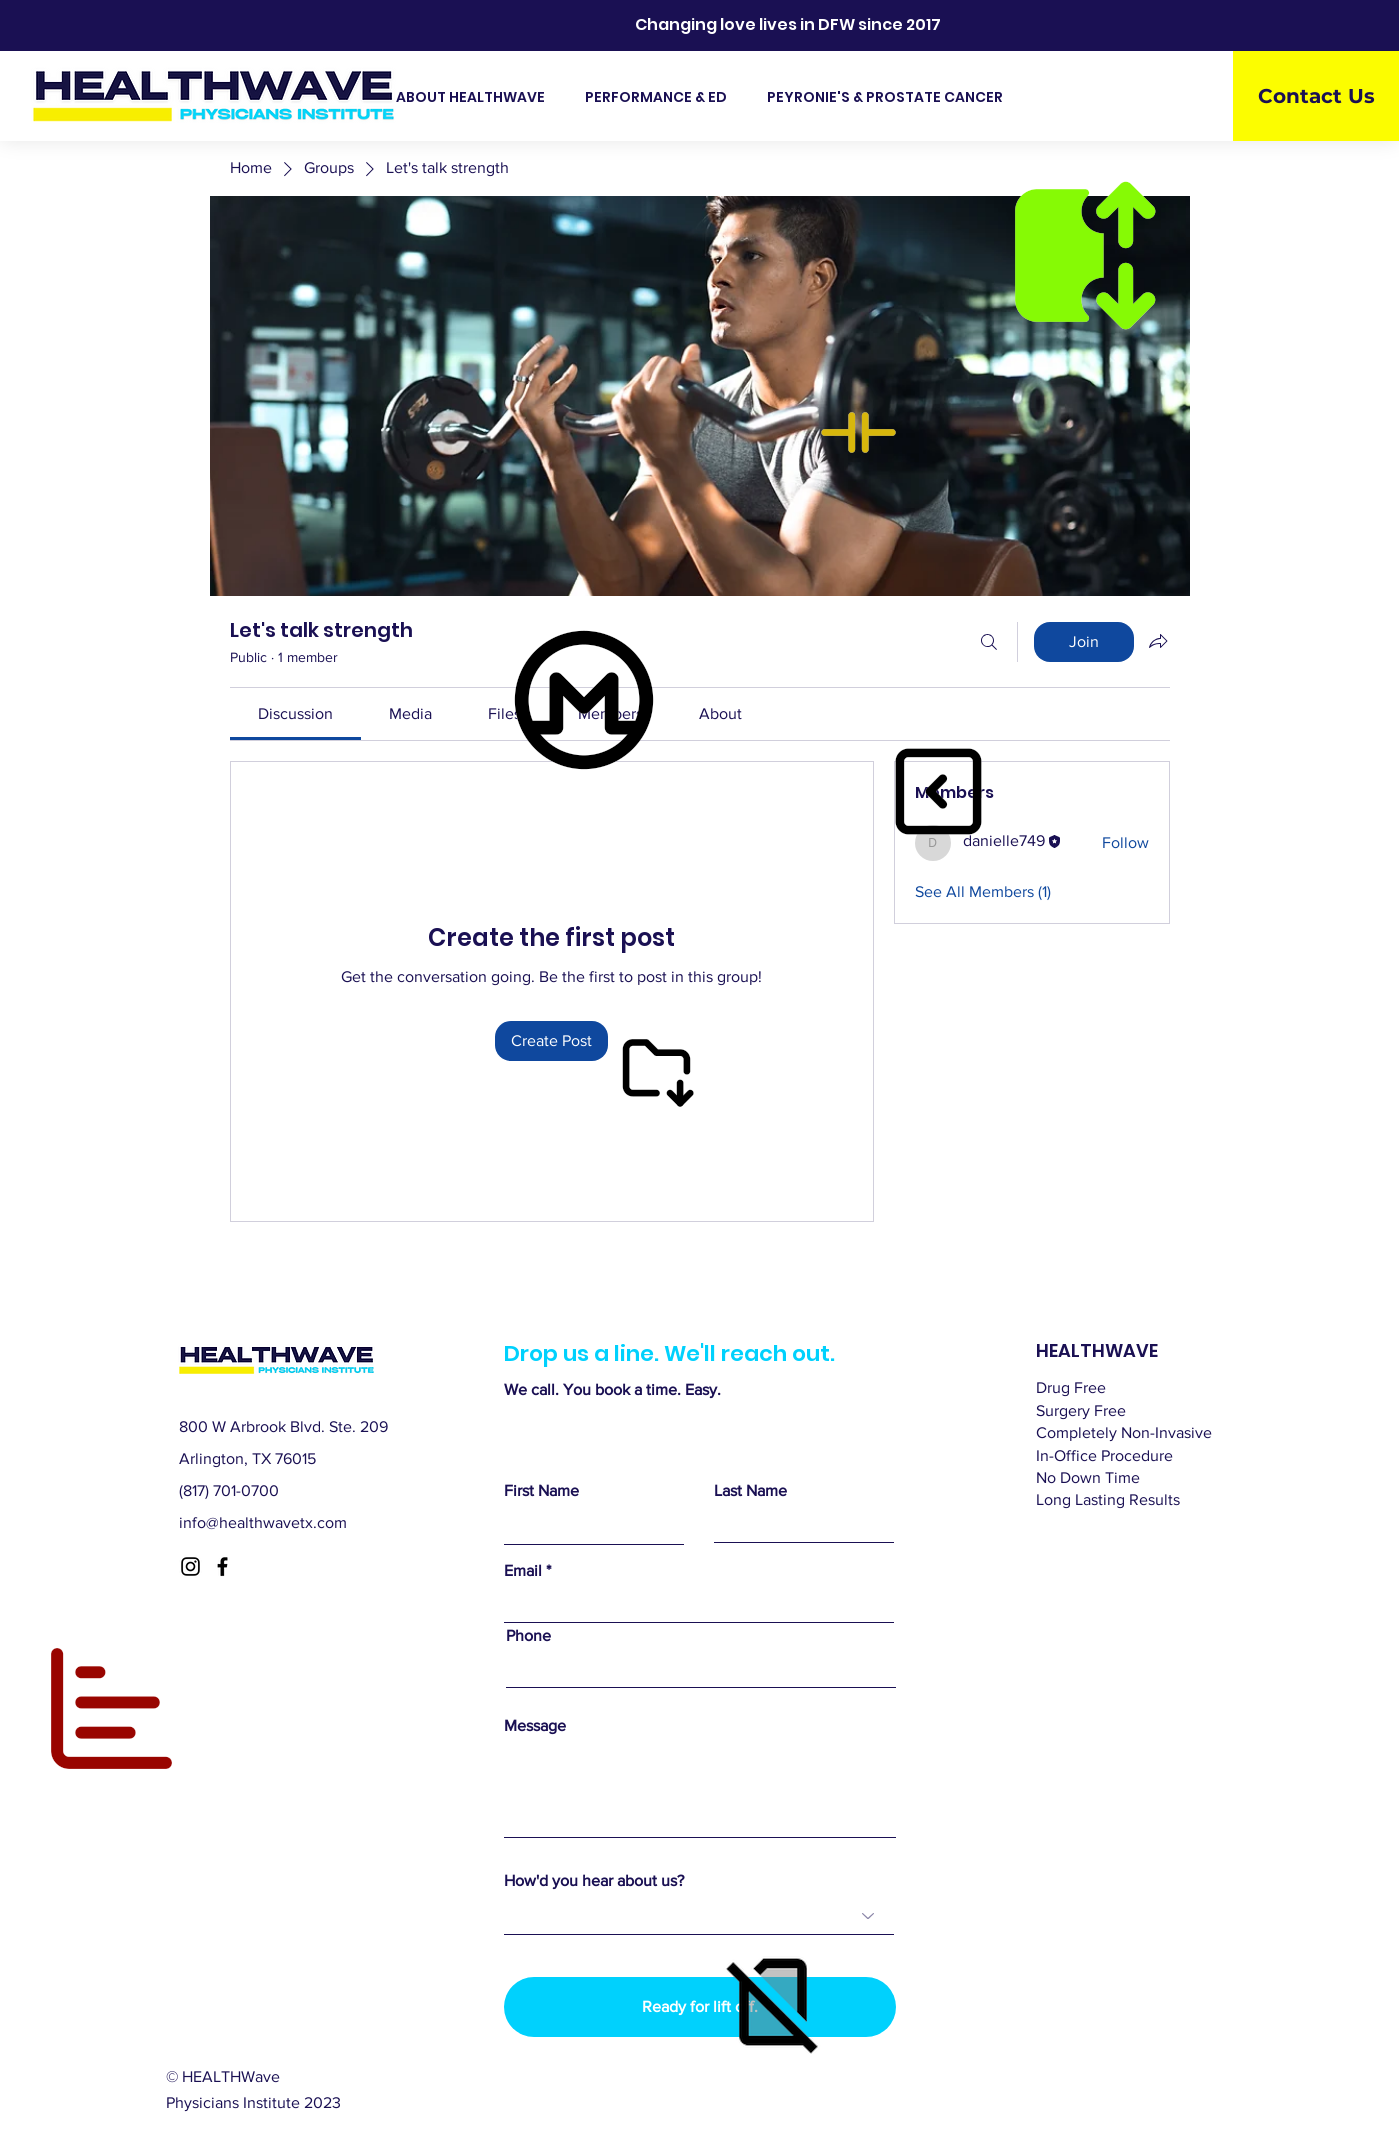 The image size is (1399, 2153). I want to click on capacitor component in a circuit diagram, so click(858, 432).